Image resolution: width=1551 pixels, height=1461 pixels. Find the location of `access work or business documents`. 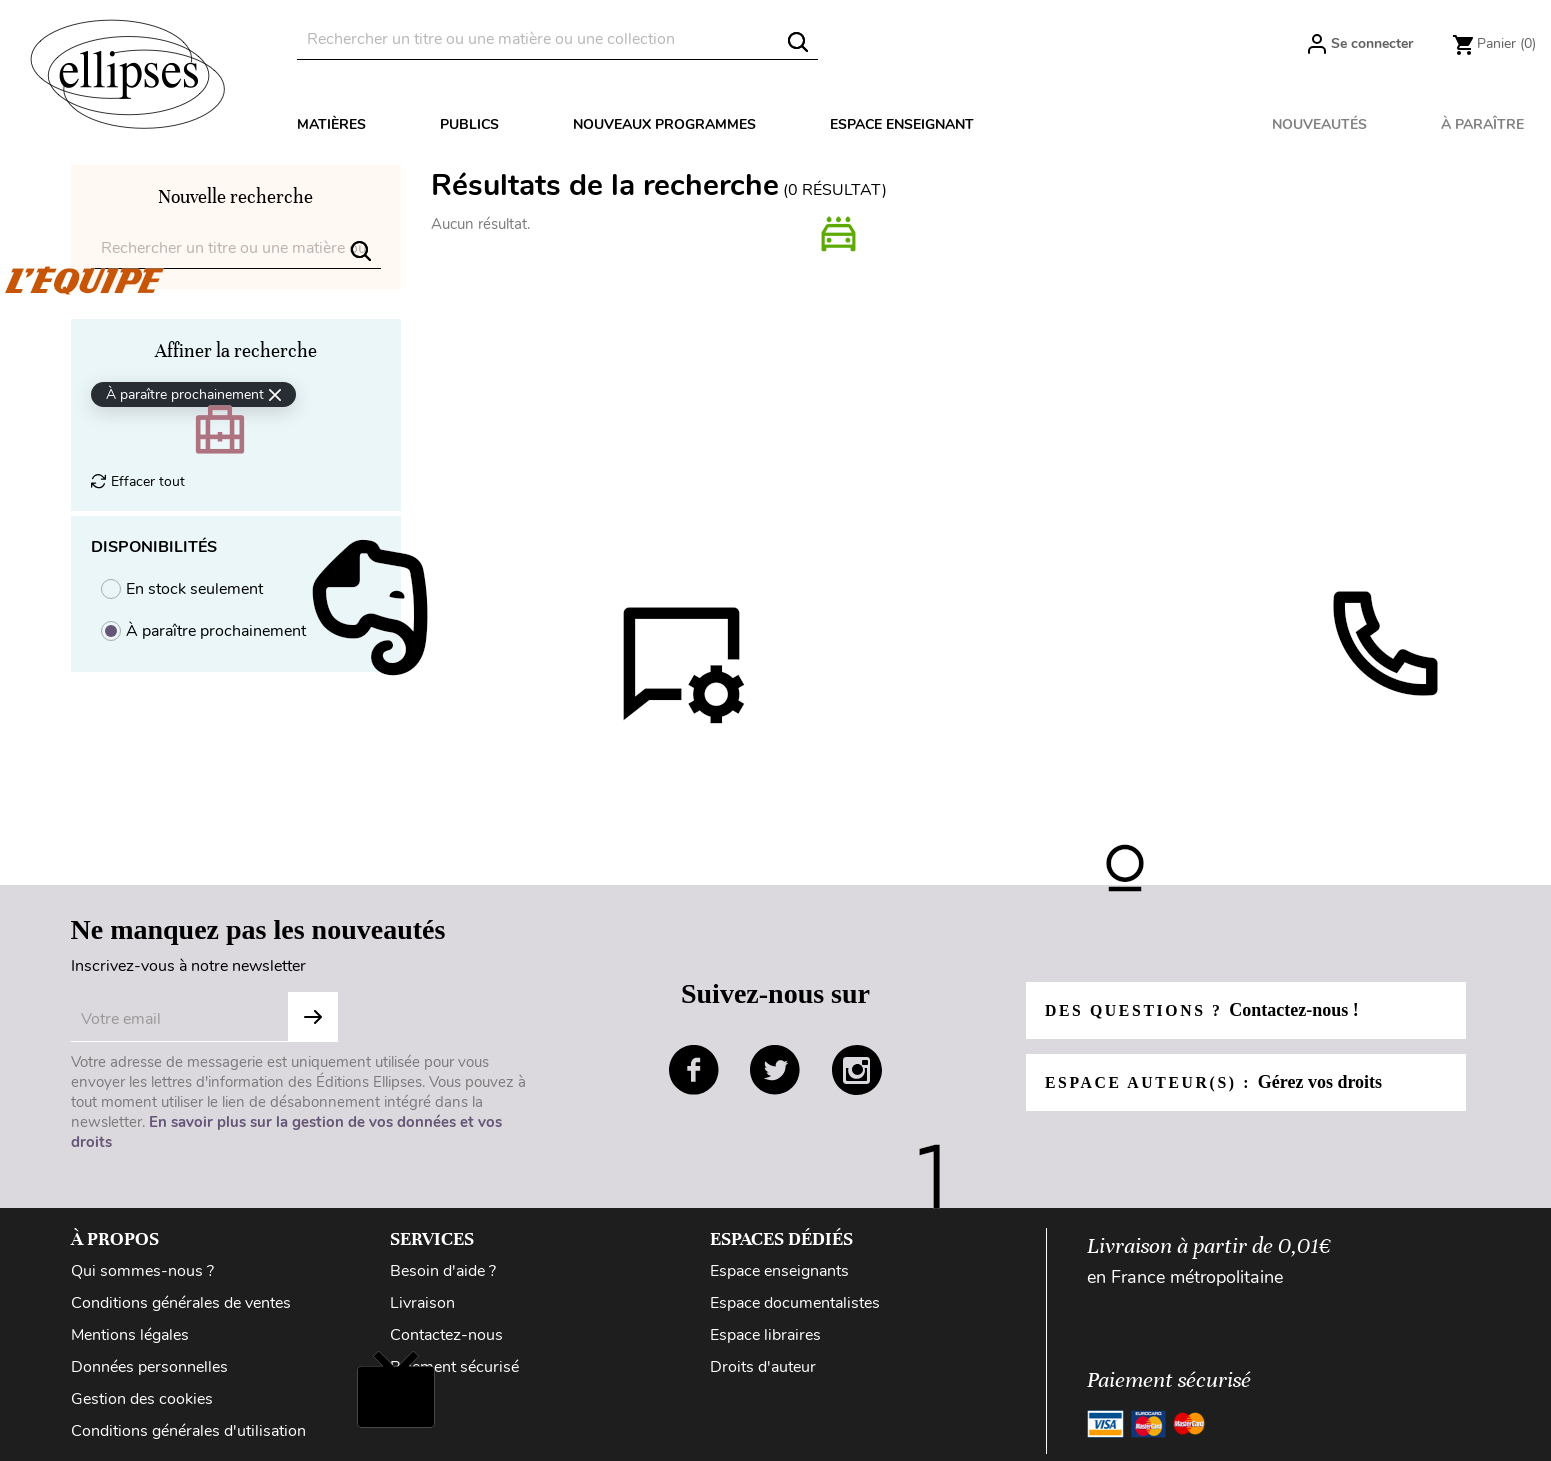

access work or business documents is located at coordinates (220, 432).